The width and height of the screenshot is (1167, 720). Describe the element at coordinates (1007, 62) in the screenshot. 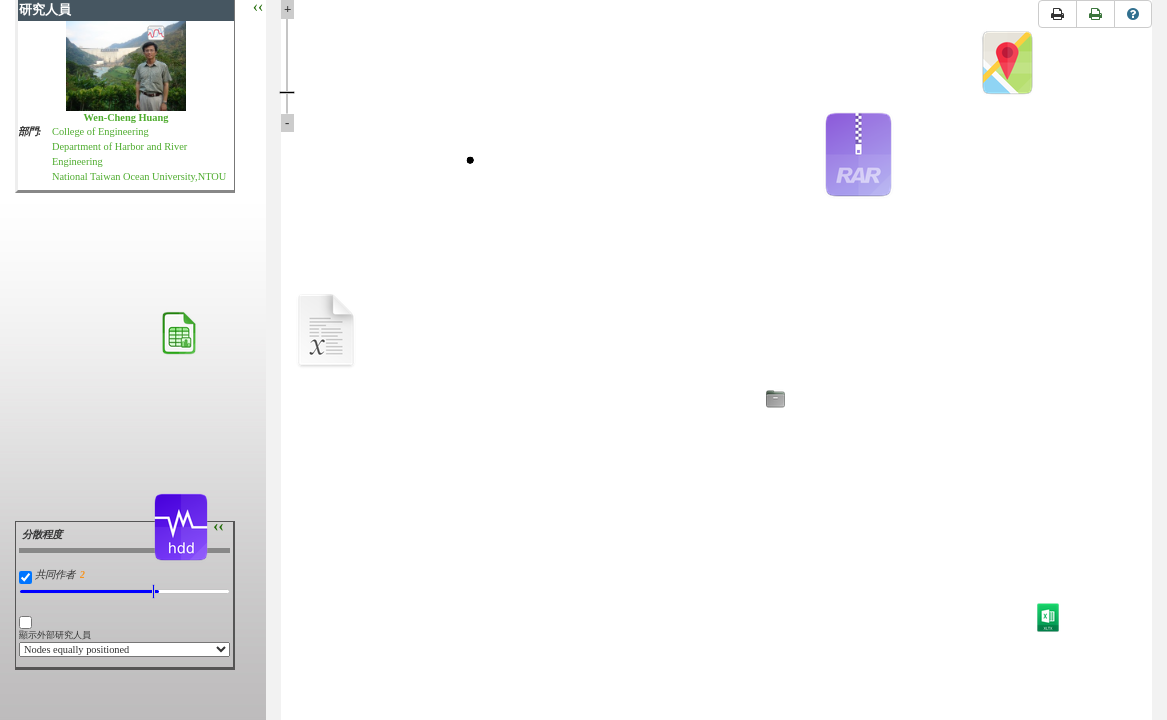

I see `a google earth KML geographic data file` at that location.